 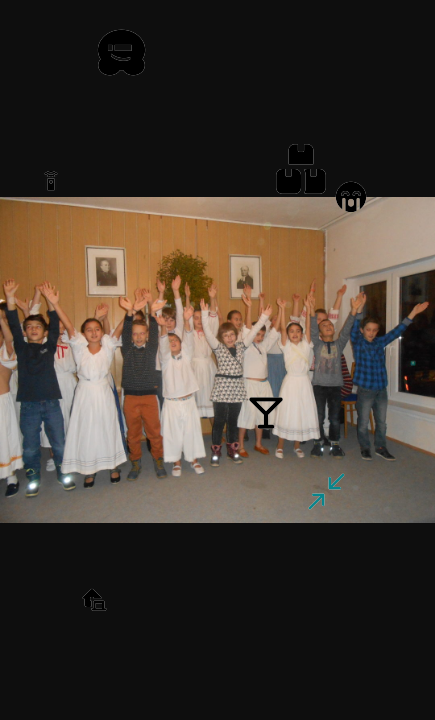 I want to click on collapse or minimize content, so click(x=326, y=491).